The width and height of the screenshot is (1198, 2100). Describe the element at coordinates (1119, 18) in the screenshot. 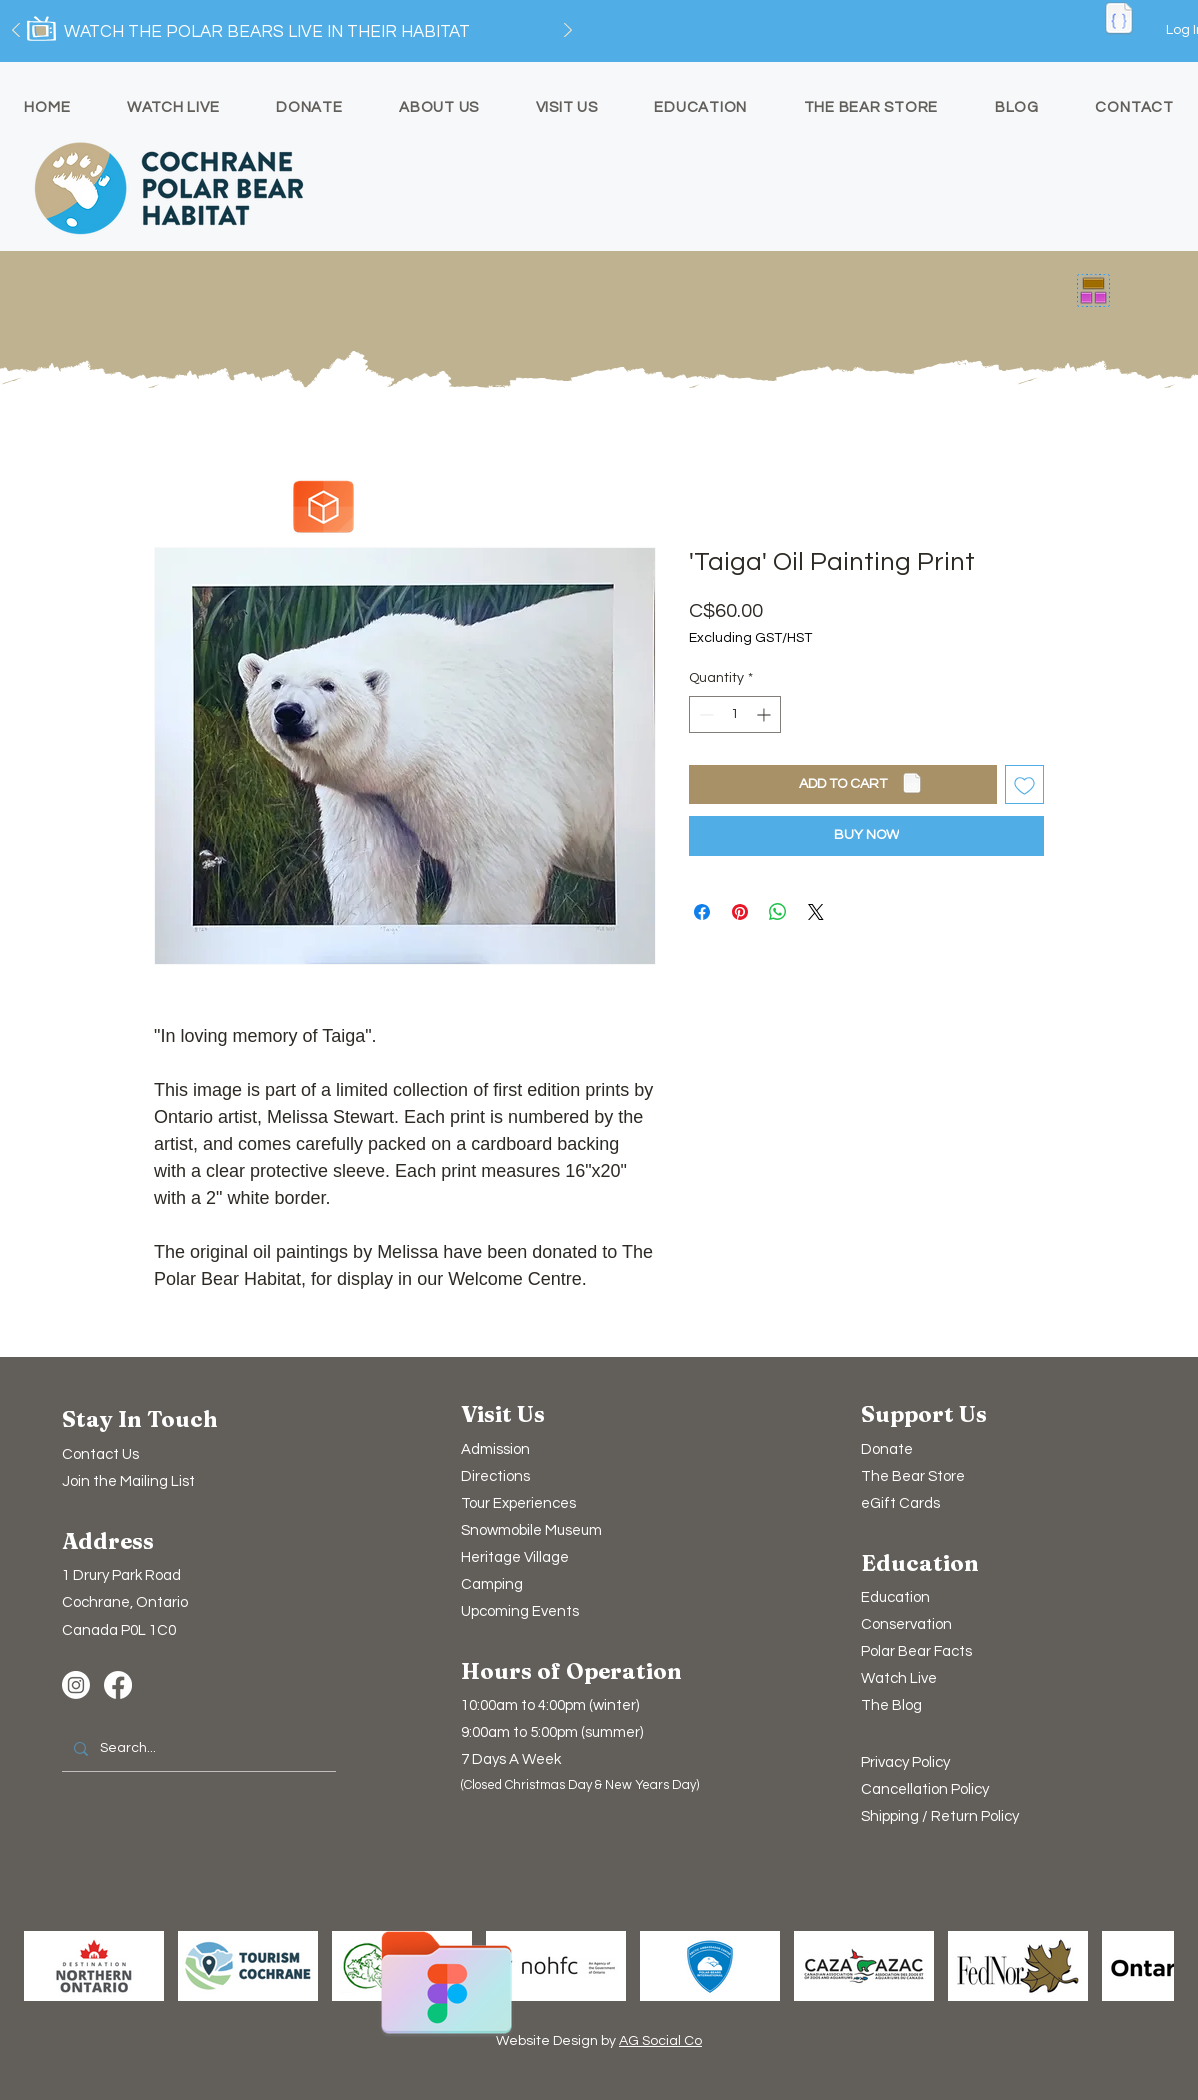

I see `open a CSS stylesheet file` at that location.